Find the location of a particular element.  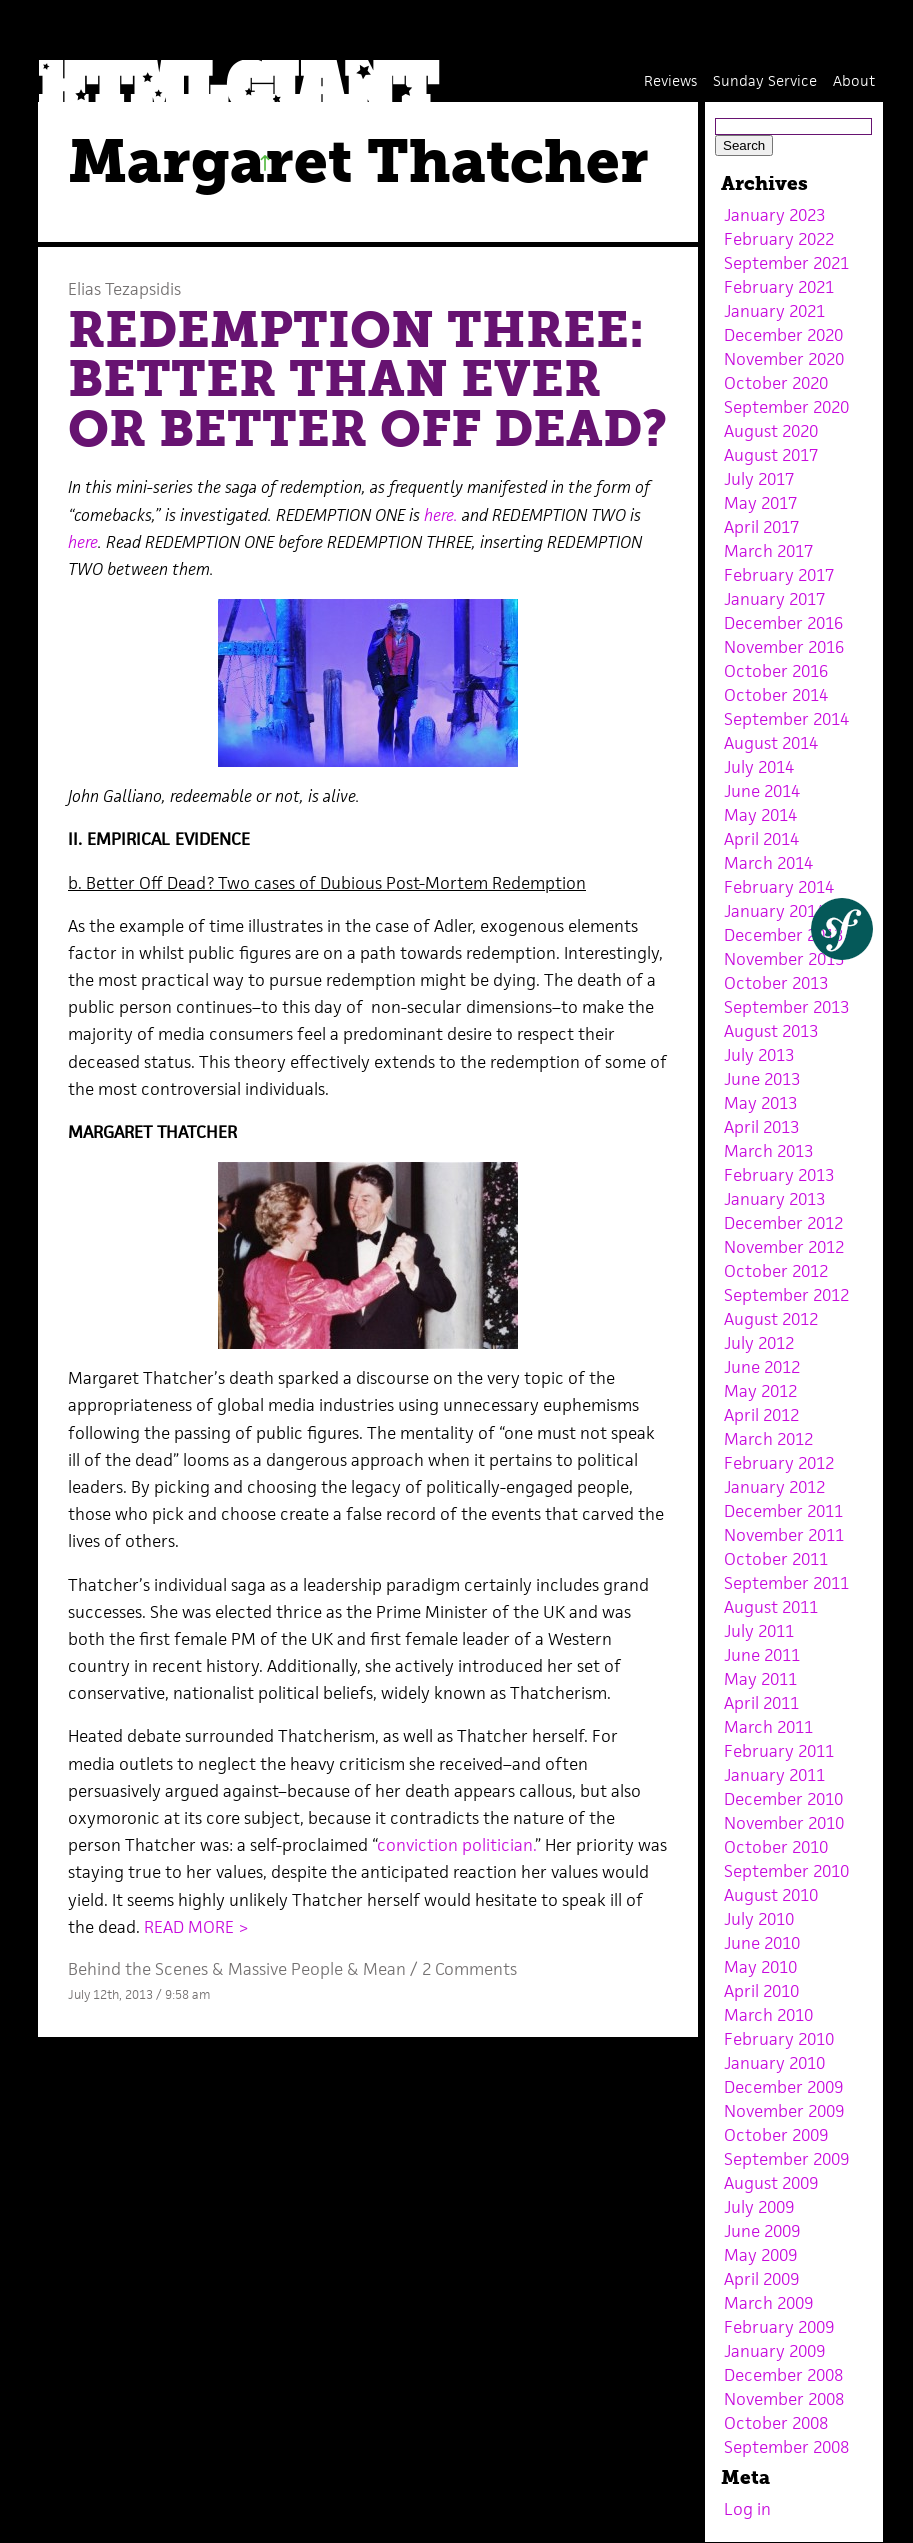

symfony framework logo is located at coordinates (842, 929).